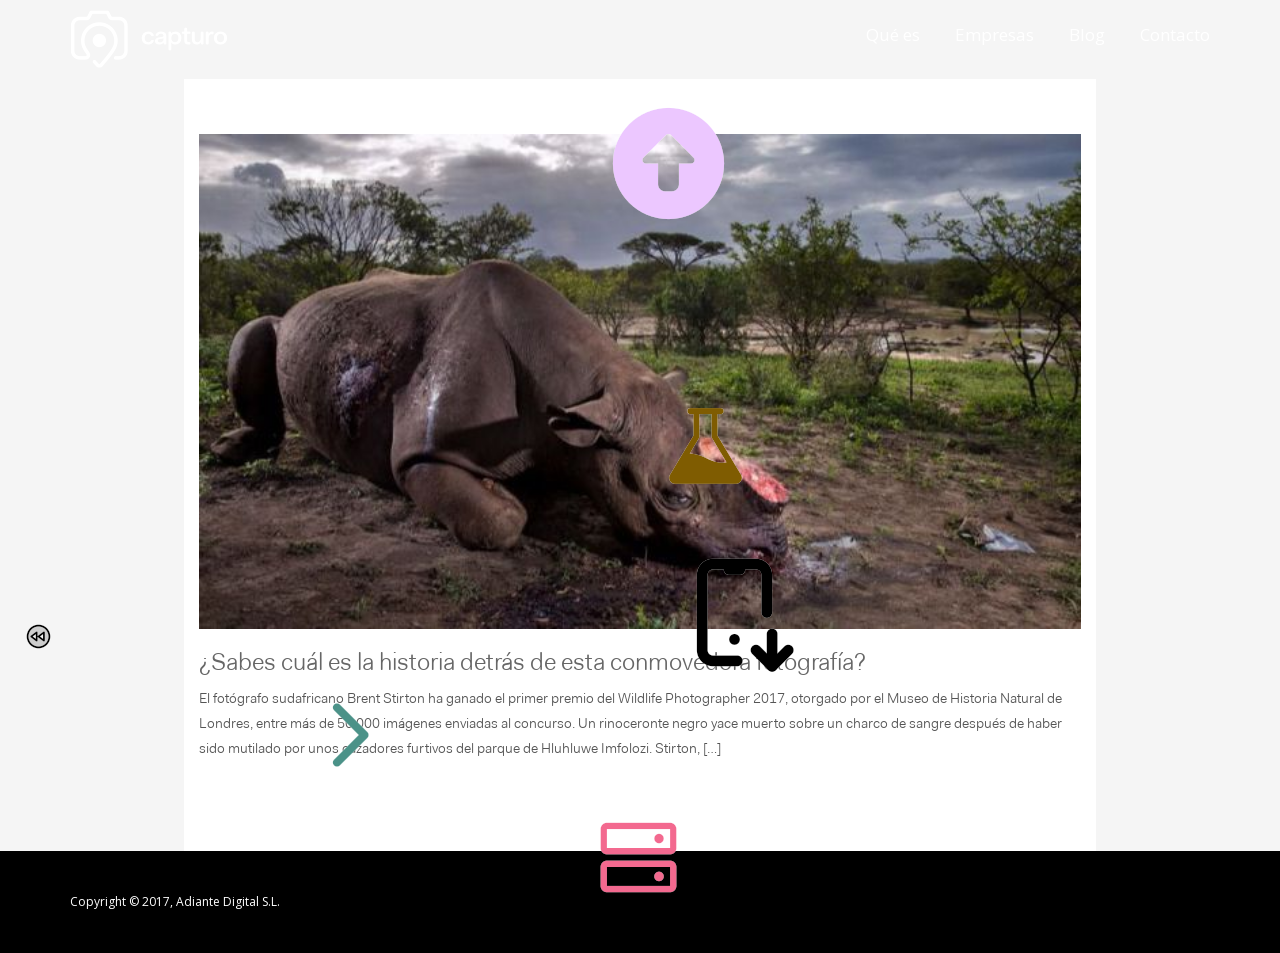 The image size is (1280, 953). I want to click on navigate to the next item or screen, so click(348, 735).